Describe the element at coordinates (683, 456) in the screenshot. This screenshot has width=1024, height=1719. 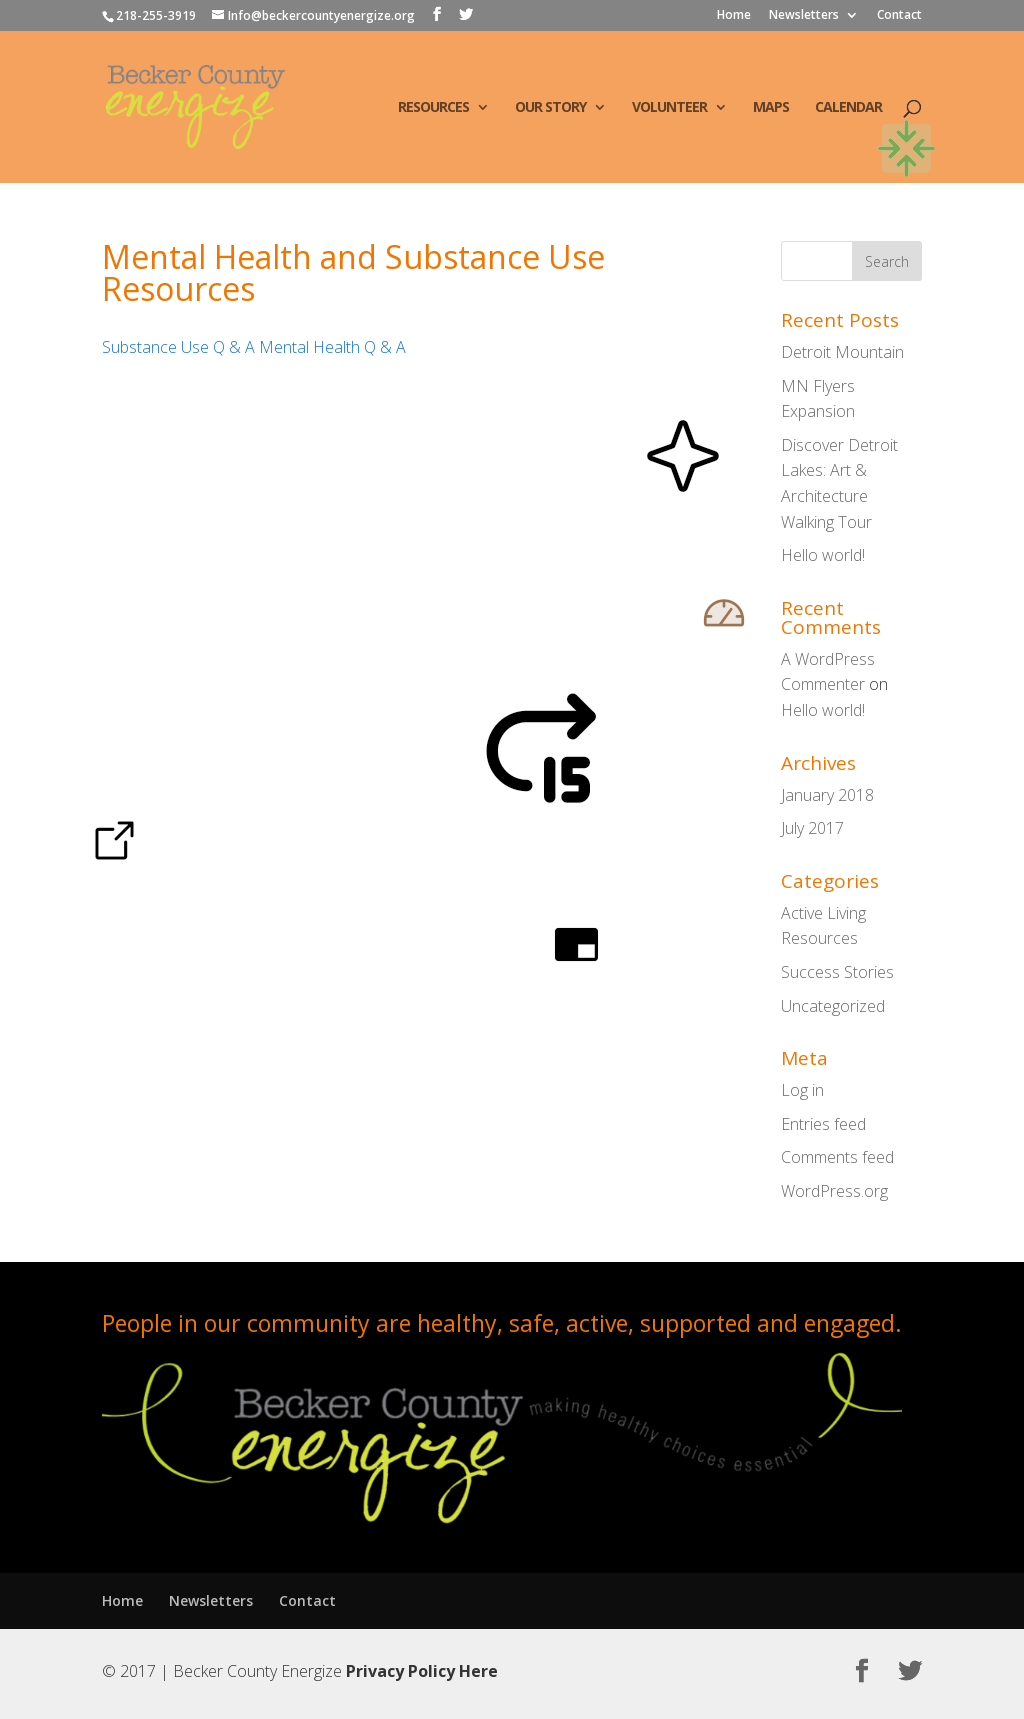
I see `indicates a sparkle or highlight effect` at that location.